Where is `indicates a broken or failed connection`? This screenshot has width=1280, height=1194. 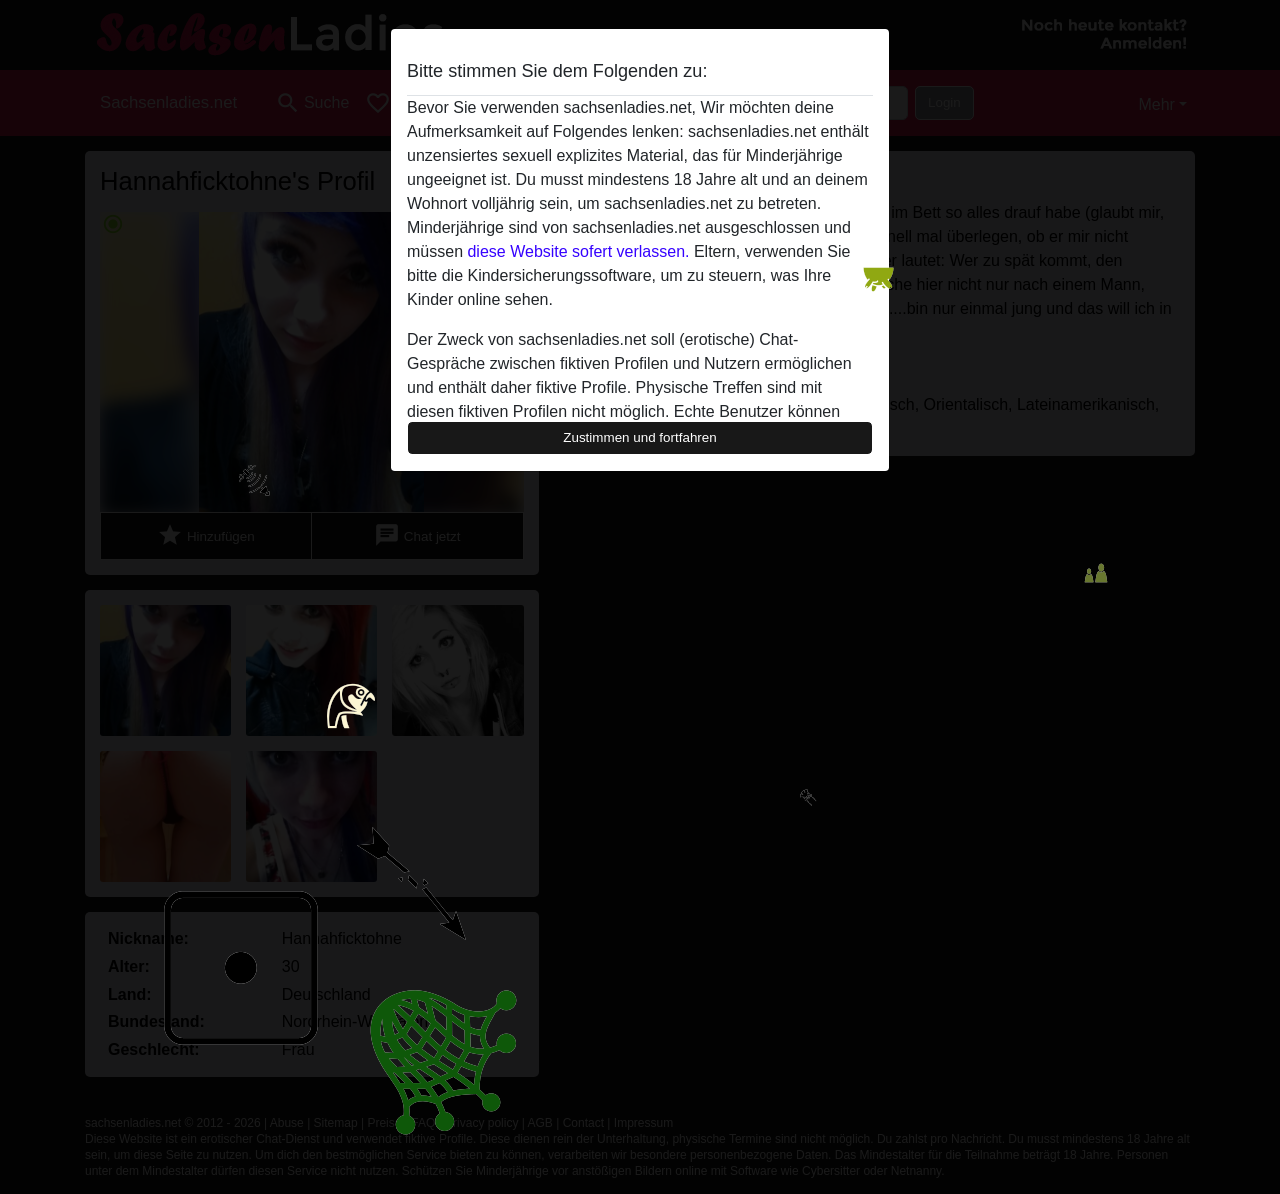
indicates a broken or failed connection is located at coordinates (411, 883).